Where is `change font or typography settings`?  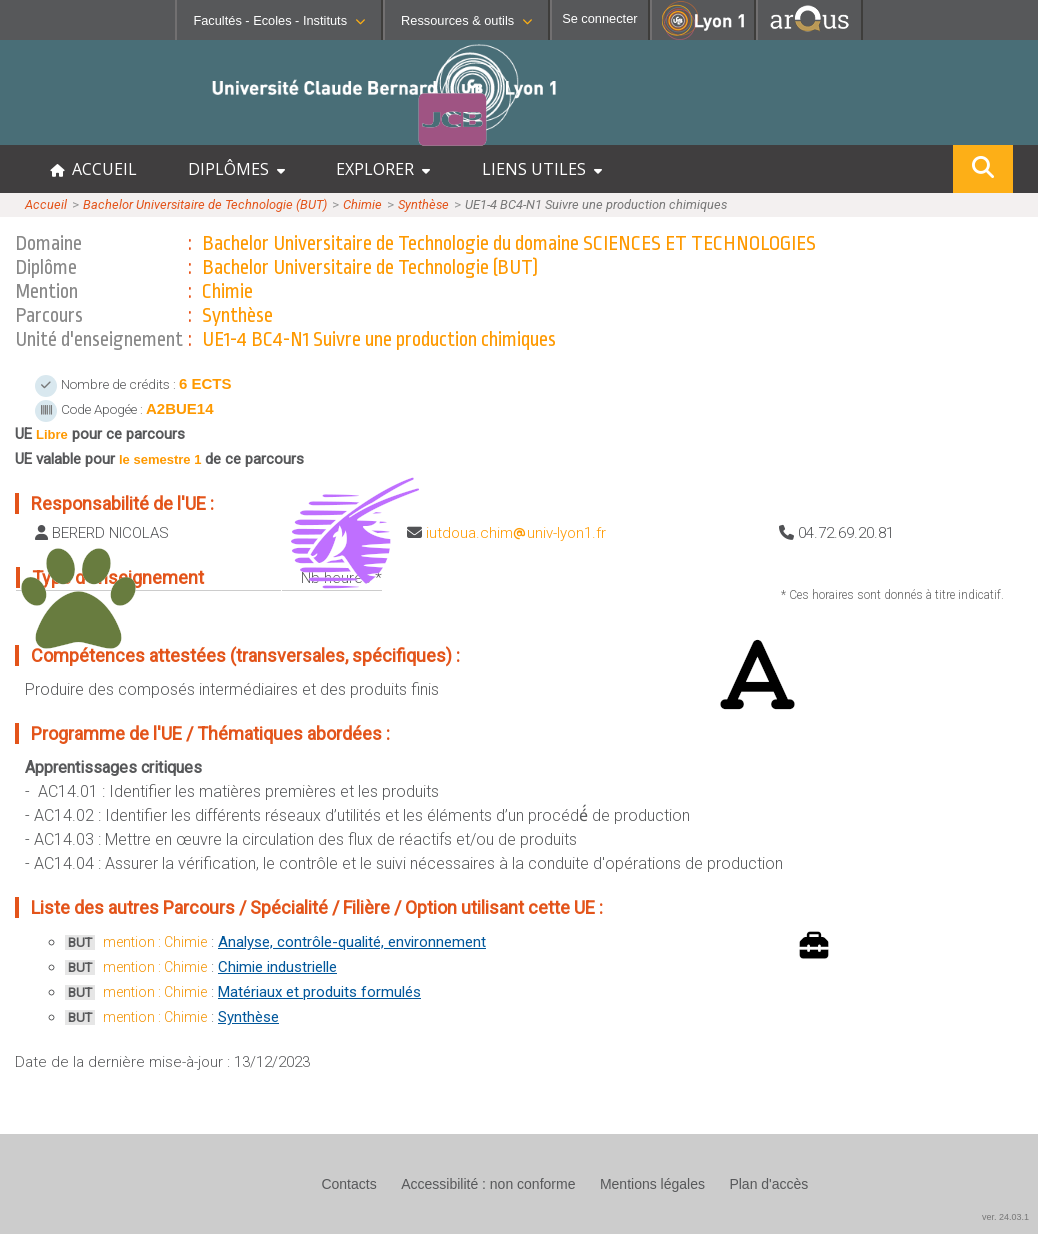 change font or typography settings is located at coordinates (757, 674).